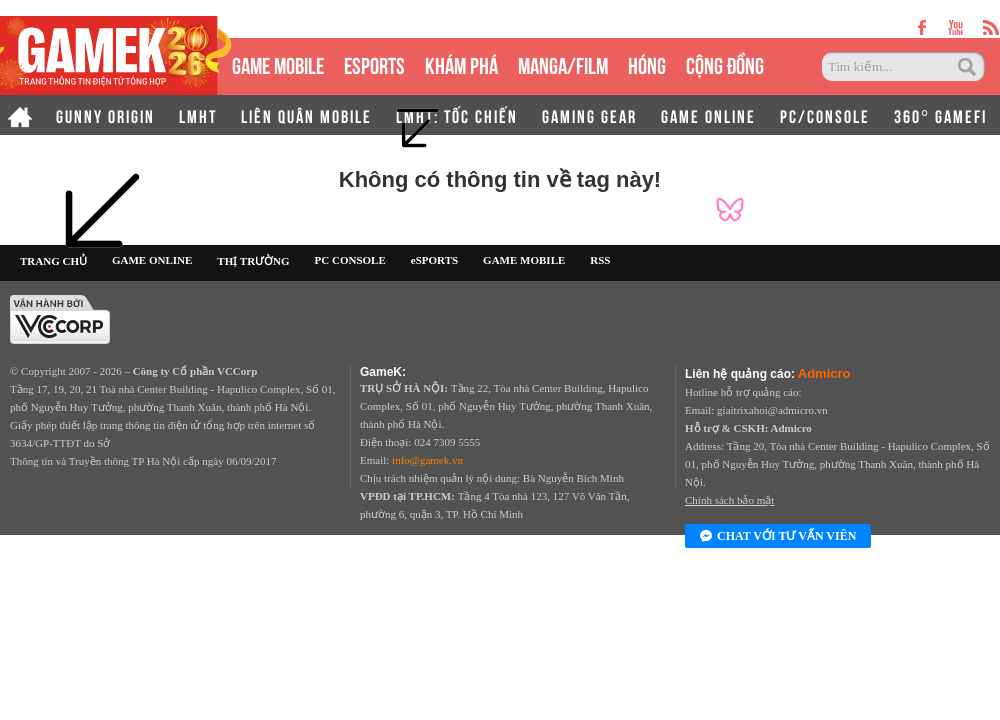 The width and height of the screenshot is (1000, 720). I want to click on navigate to the bottom-left or previous item, so click(102, 210).